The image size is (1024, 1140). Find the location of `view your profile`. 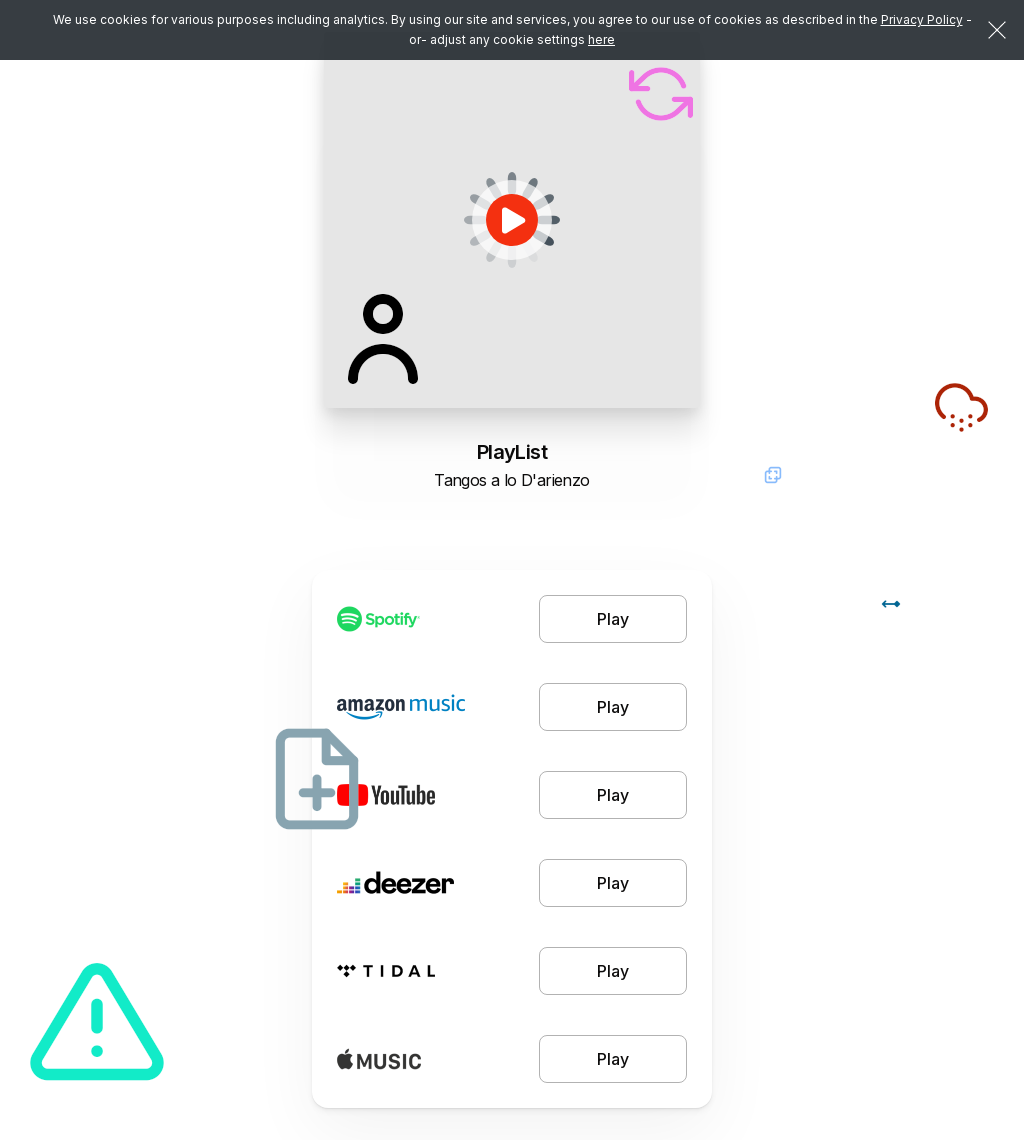

view your profile is located at coordinates (383, 339).